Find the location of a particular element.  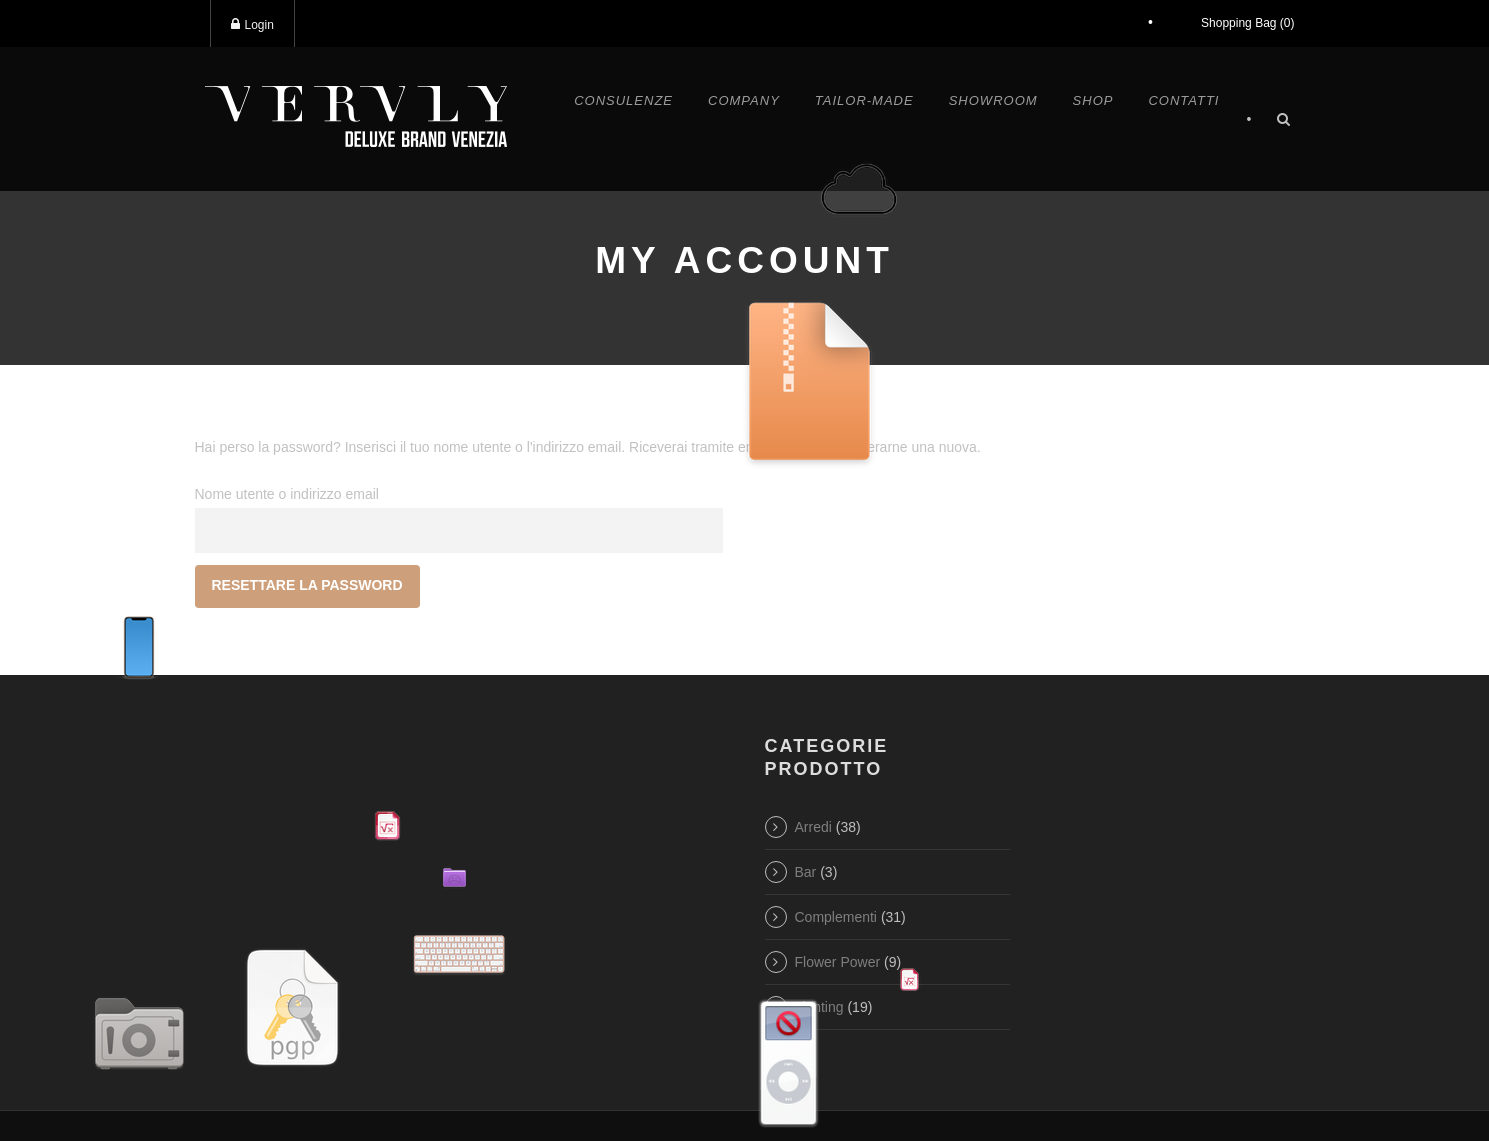

access iCloud storage in sidebar is located at coordinates (859, 189).